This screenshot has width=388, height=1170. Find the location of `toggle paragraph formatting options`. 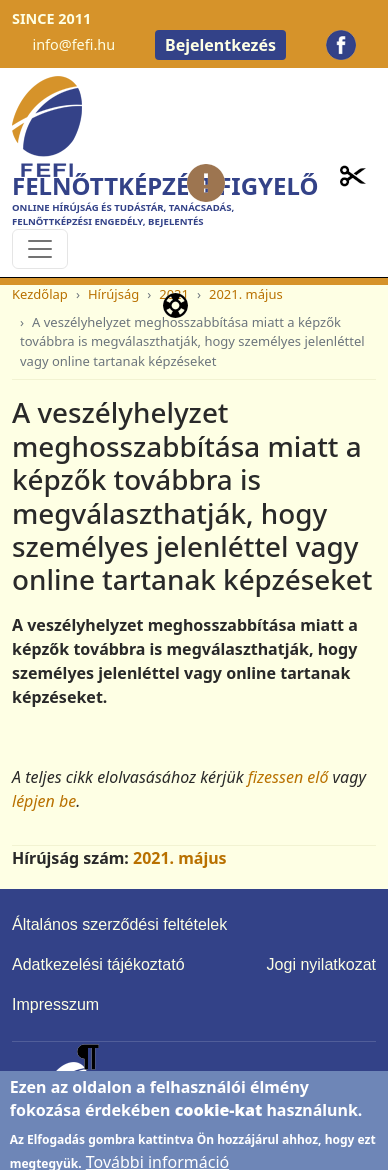

toggle paragraph formatting options is located at coordinates (88, 1057).